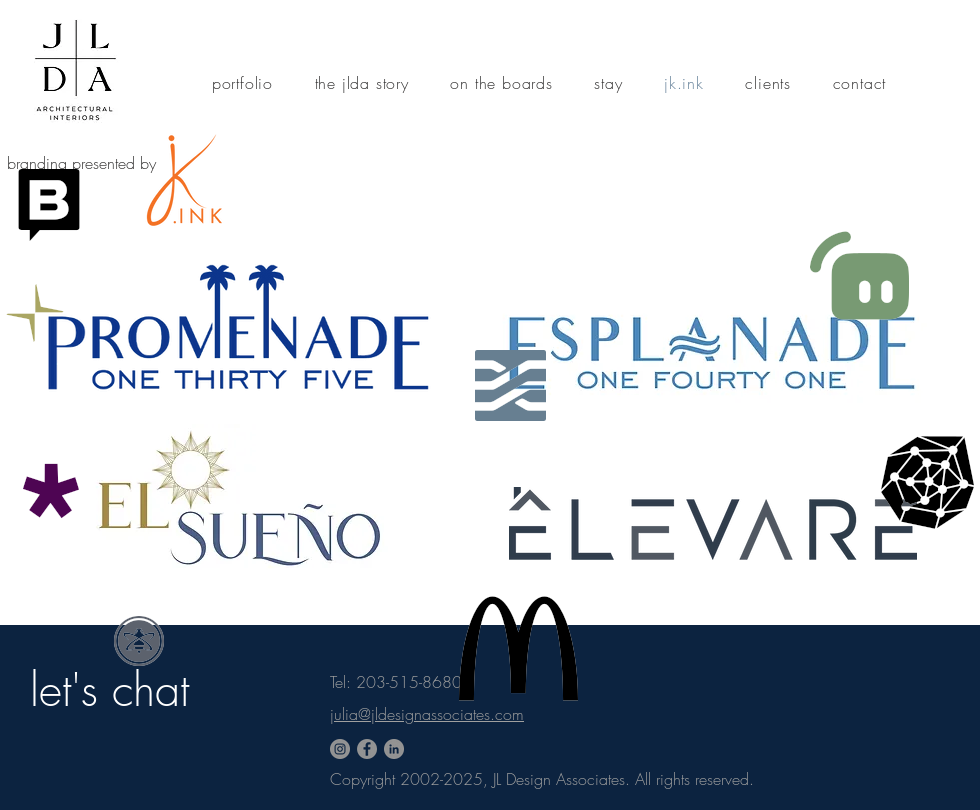 The width and height of the screenshot is (980, 810). Describe the element at coordinates (859, 275) in the screenshot. I see `open streamlabs streaming software` at that location.